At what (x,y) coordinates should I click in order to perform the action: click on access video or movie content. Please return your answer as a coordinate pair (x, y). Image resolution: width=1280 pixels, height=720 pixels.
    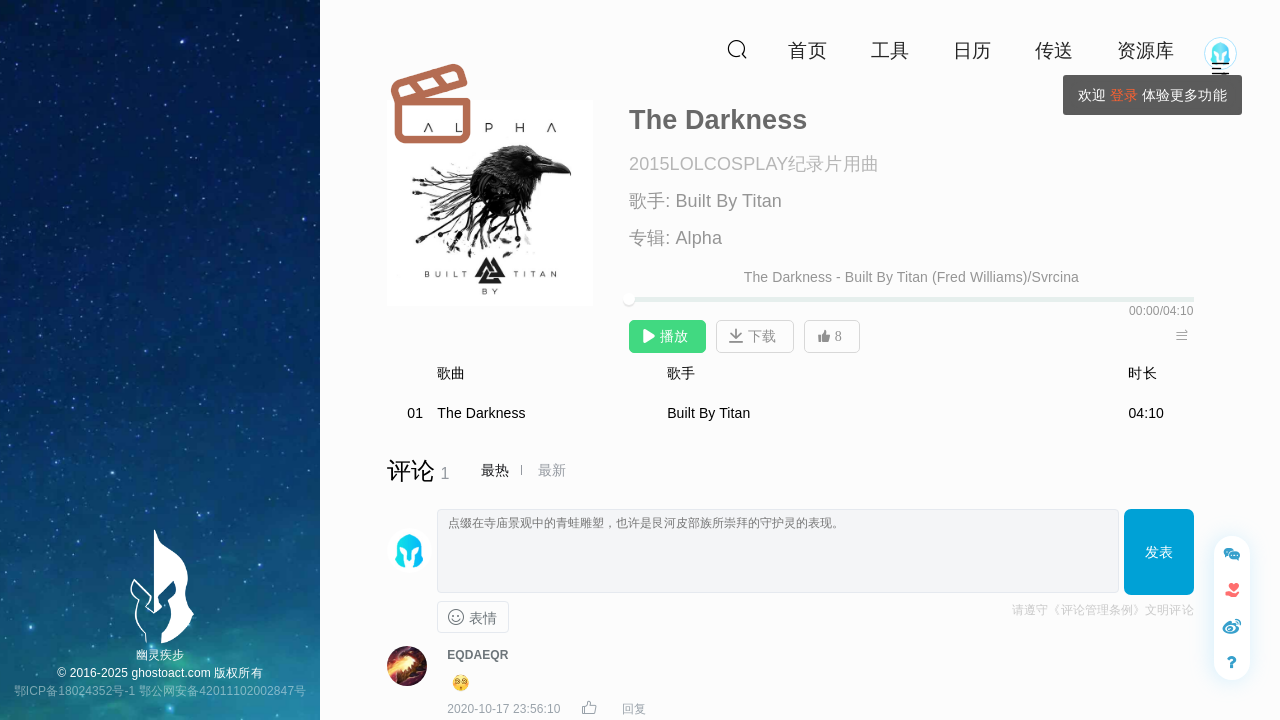
    Looking at the image, I should click on (432, 105).